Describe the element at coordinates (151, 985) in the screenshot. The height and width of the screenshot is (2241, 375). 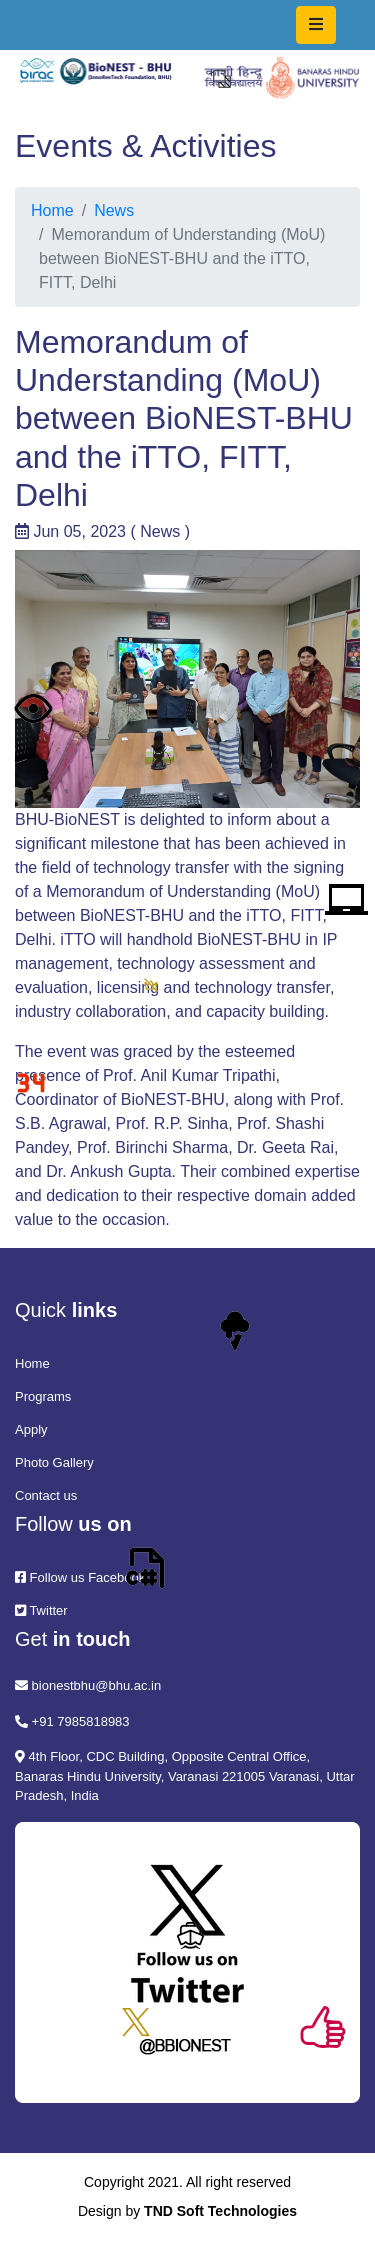
I see `remove premium or VIP status` at that location.